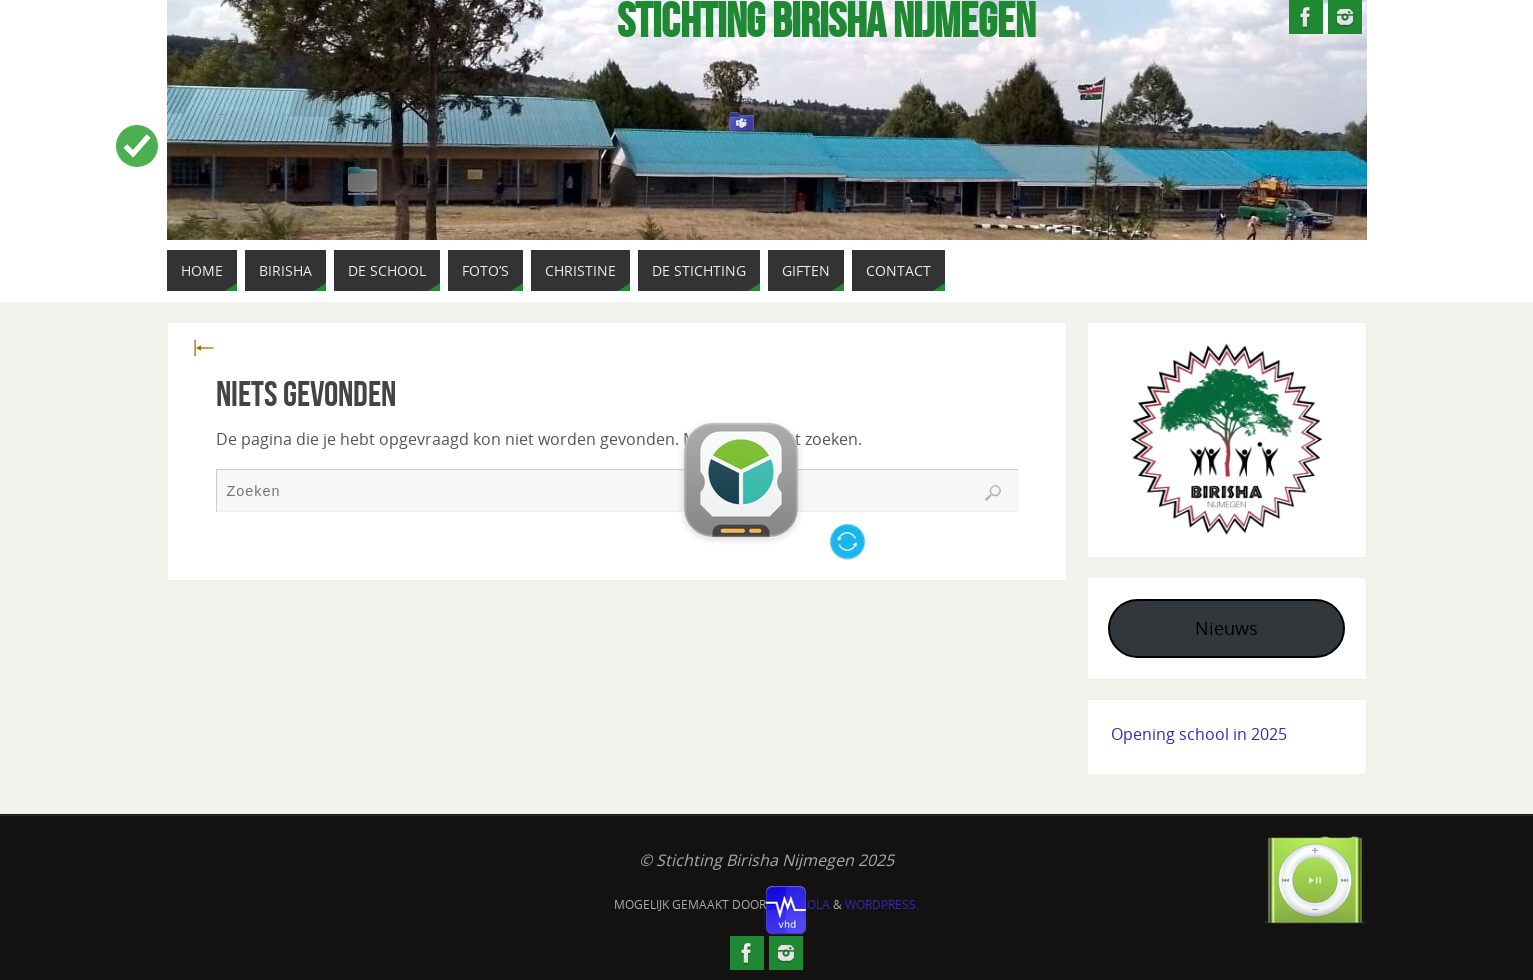 The image size is (1533, 980). Describe the element at coordinates (741, 122) in the screenshot. I see `open microsoft teams files folder` at that location.